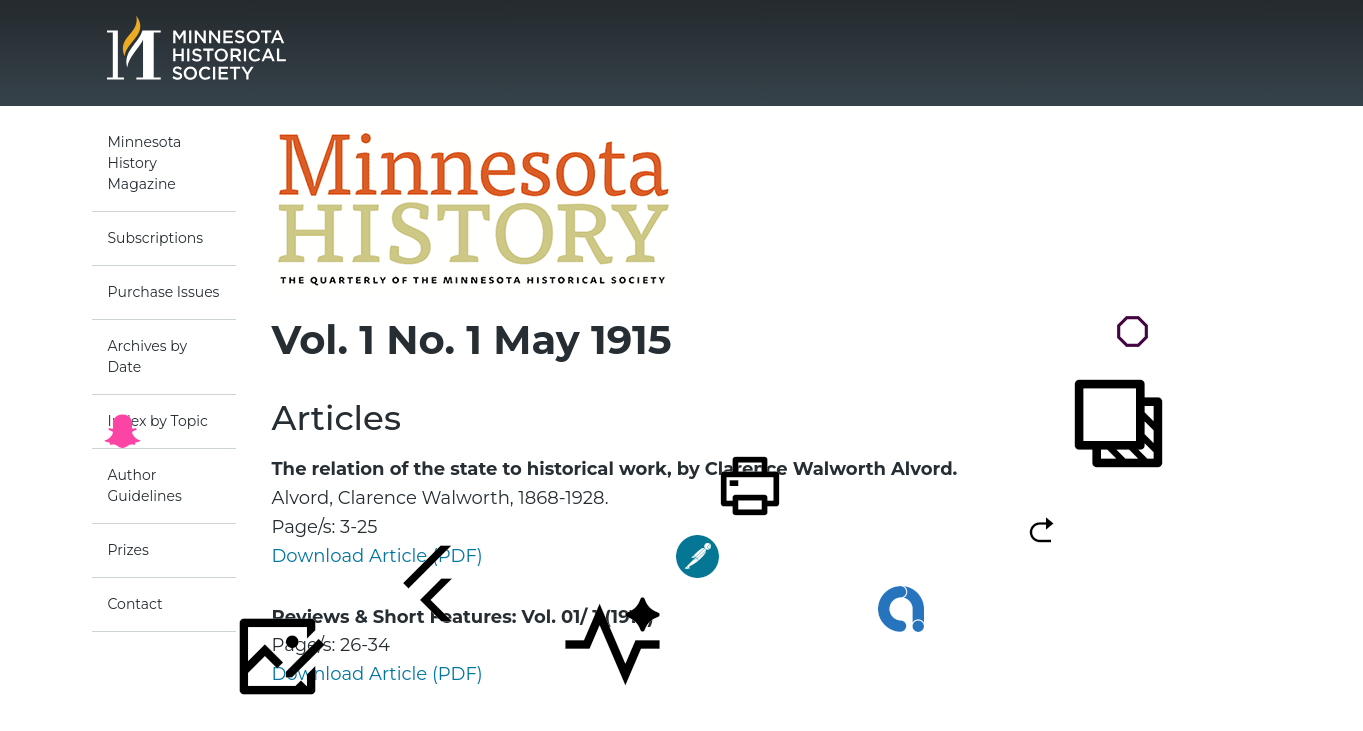 The image size is (1363, 731). I want to click on edit or modify an image, so click(277, 656).